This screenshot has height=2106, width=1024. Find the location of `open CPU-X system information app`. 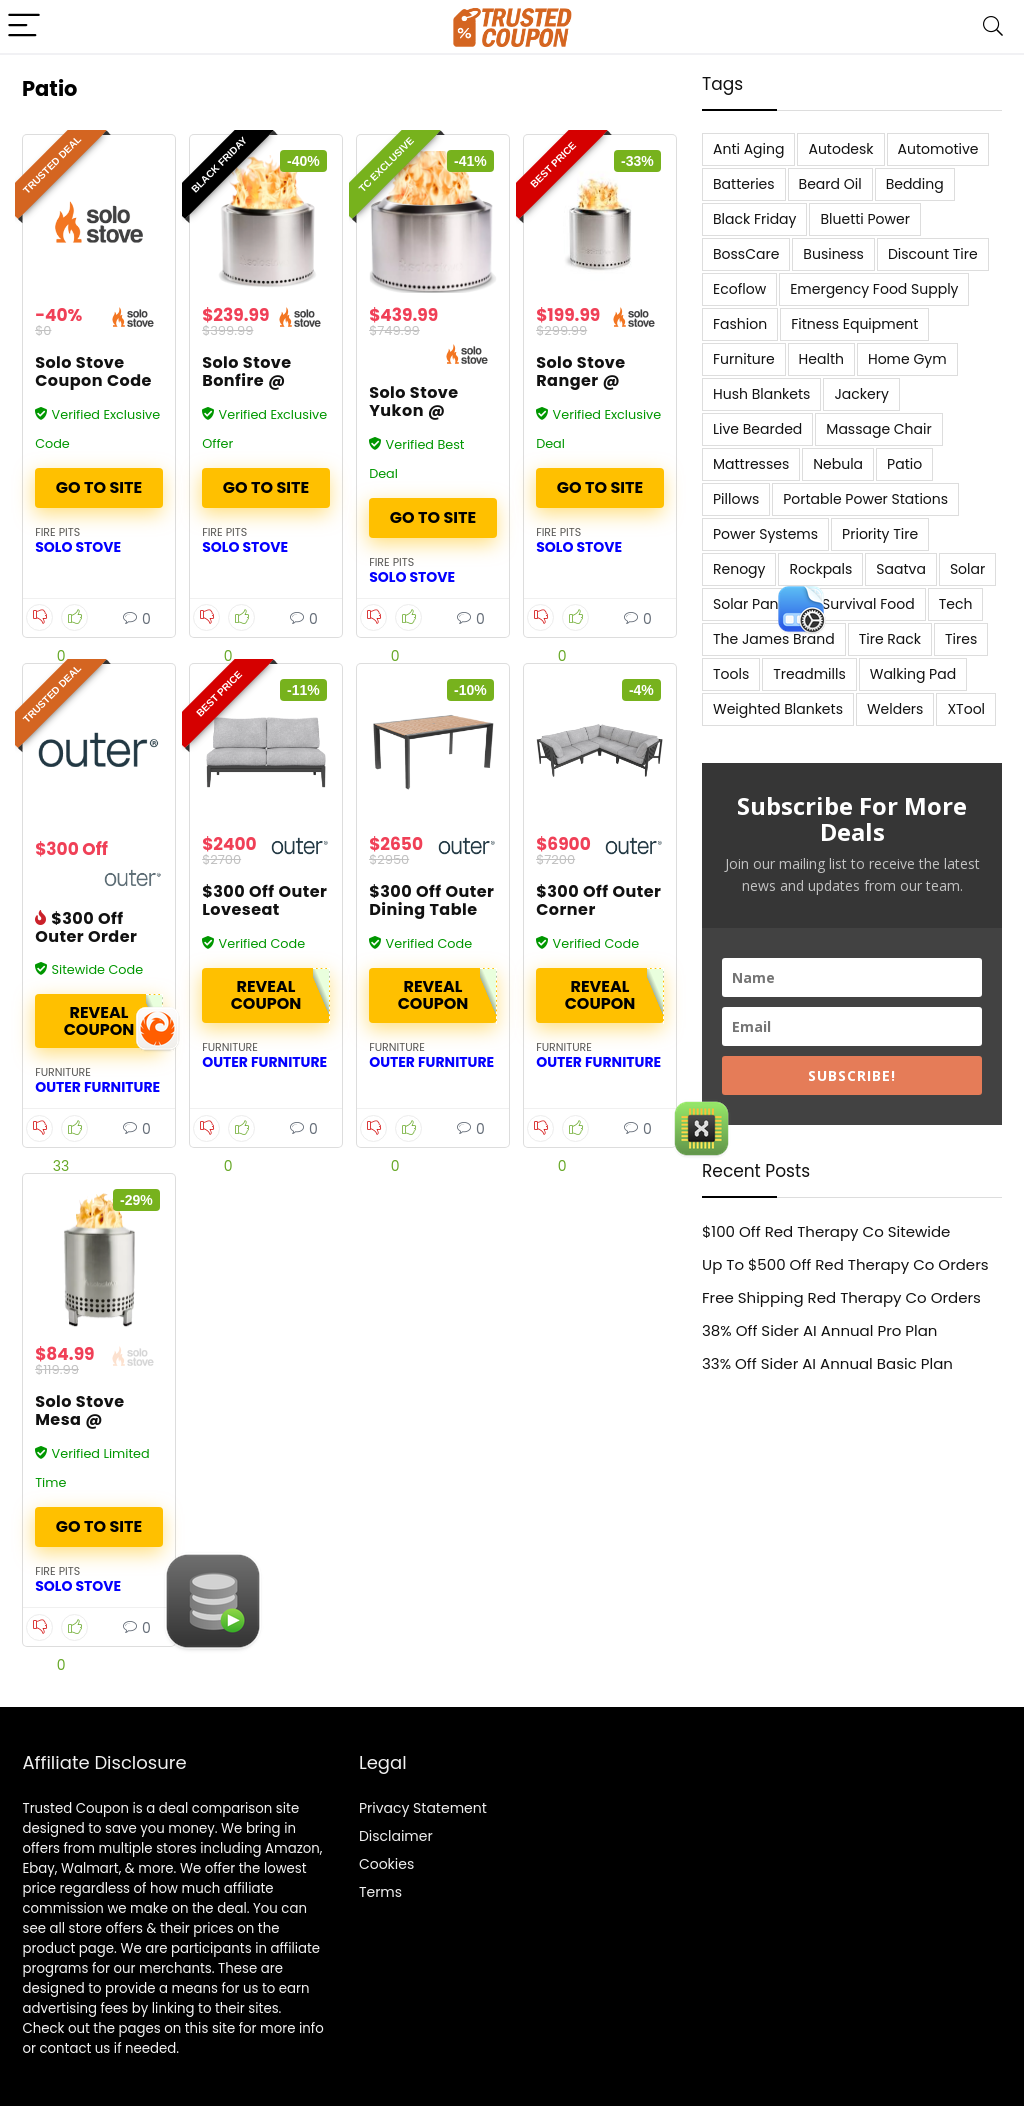

open CPU-X system information app is located at coordinates (701, 1128).